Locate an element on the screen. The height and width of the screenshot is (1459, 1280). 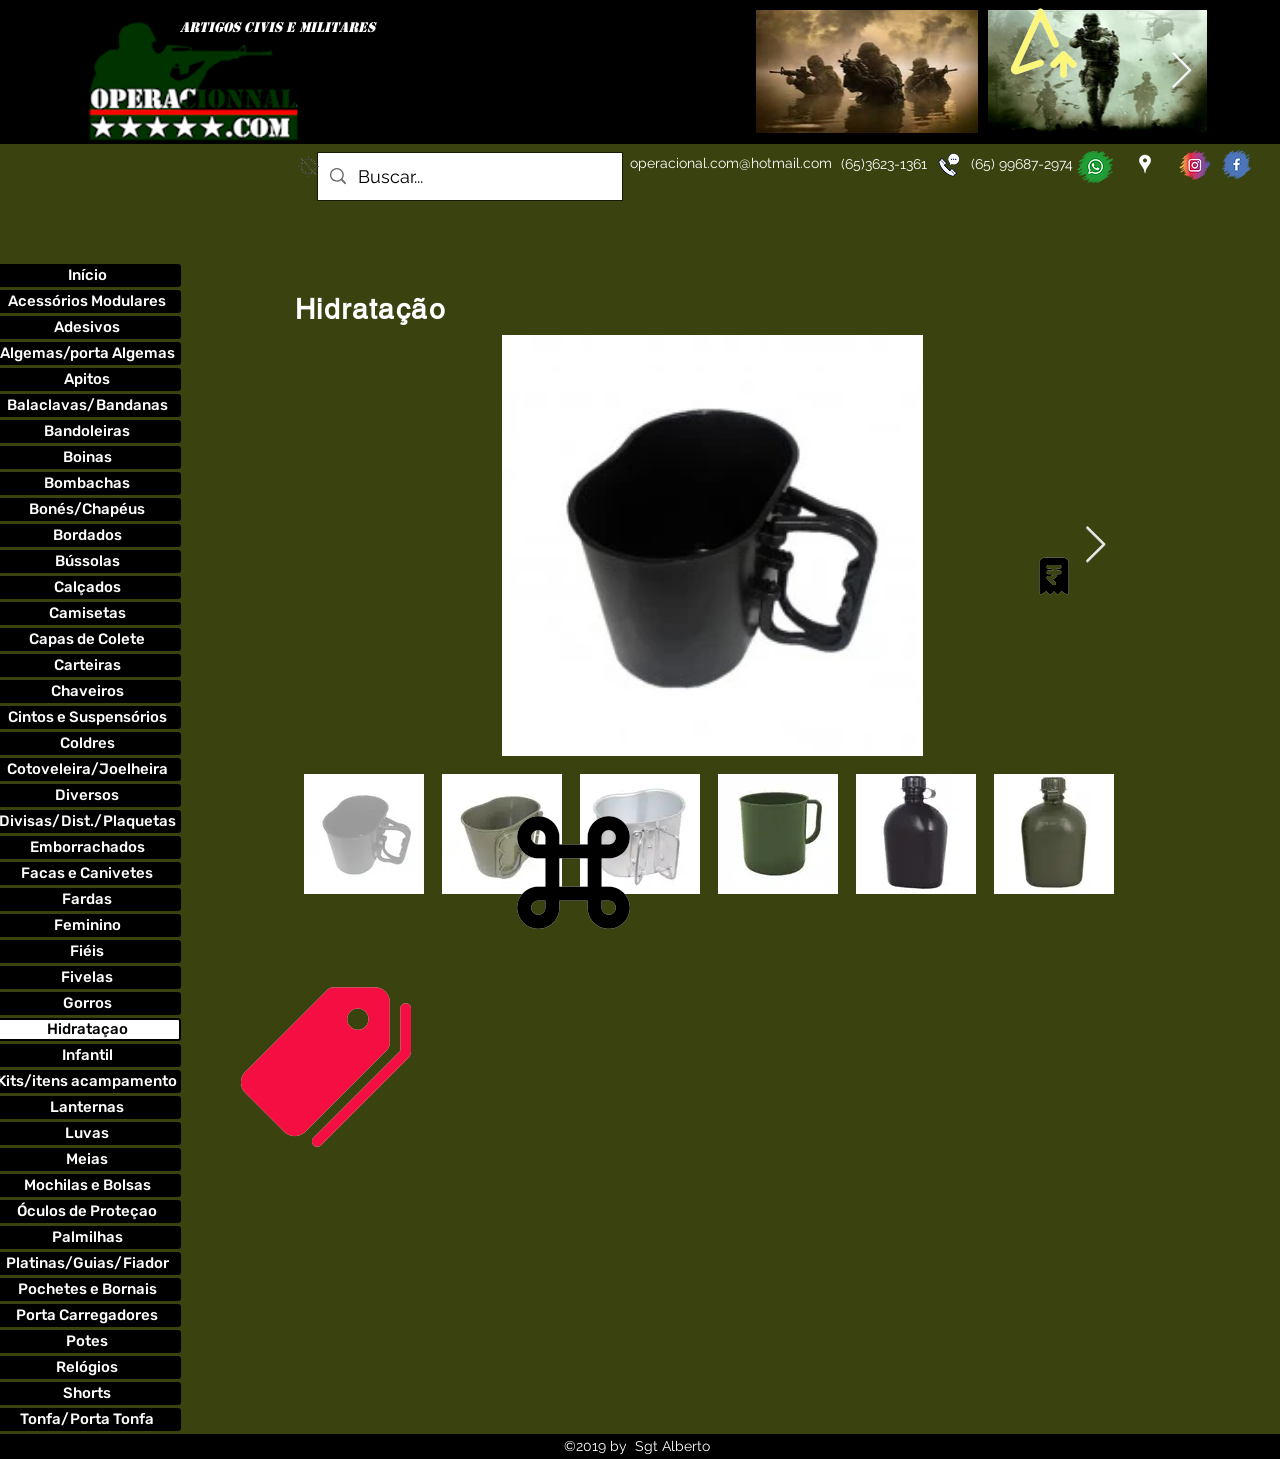
navigate upward or move to previous location is located at coordinates (1040, 41).